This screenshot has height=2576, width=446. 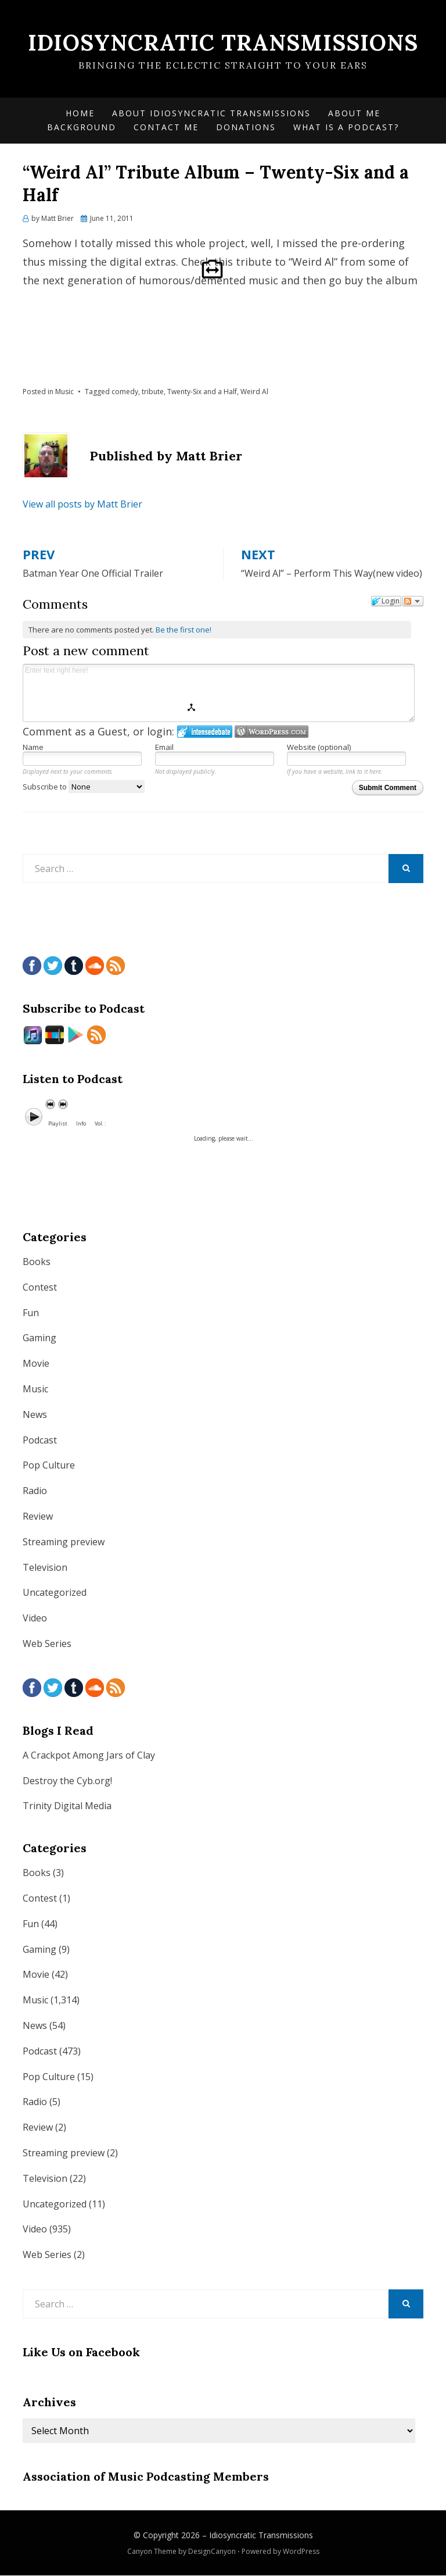 I want to click on switch between front and rear camera, so click(x=212, y=270).